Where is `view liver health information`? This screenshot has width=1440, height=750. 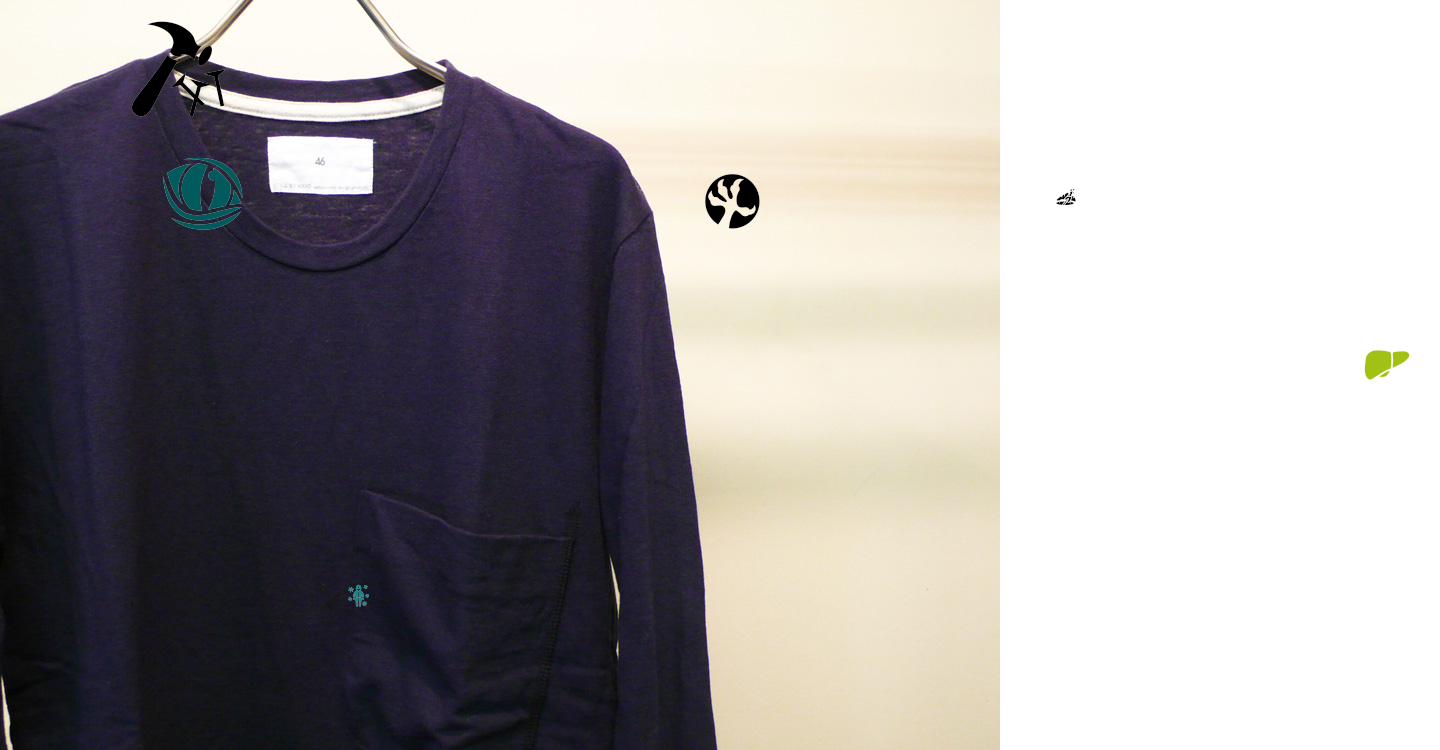 view liver health information is located at coordinates (1387, 365).